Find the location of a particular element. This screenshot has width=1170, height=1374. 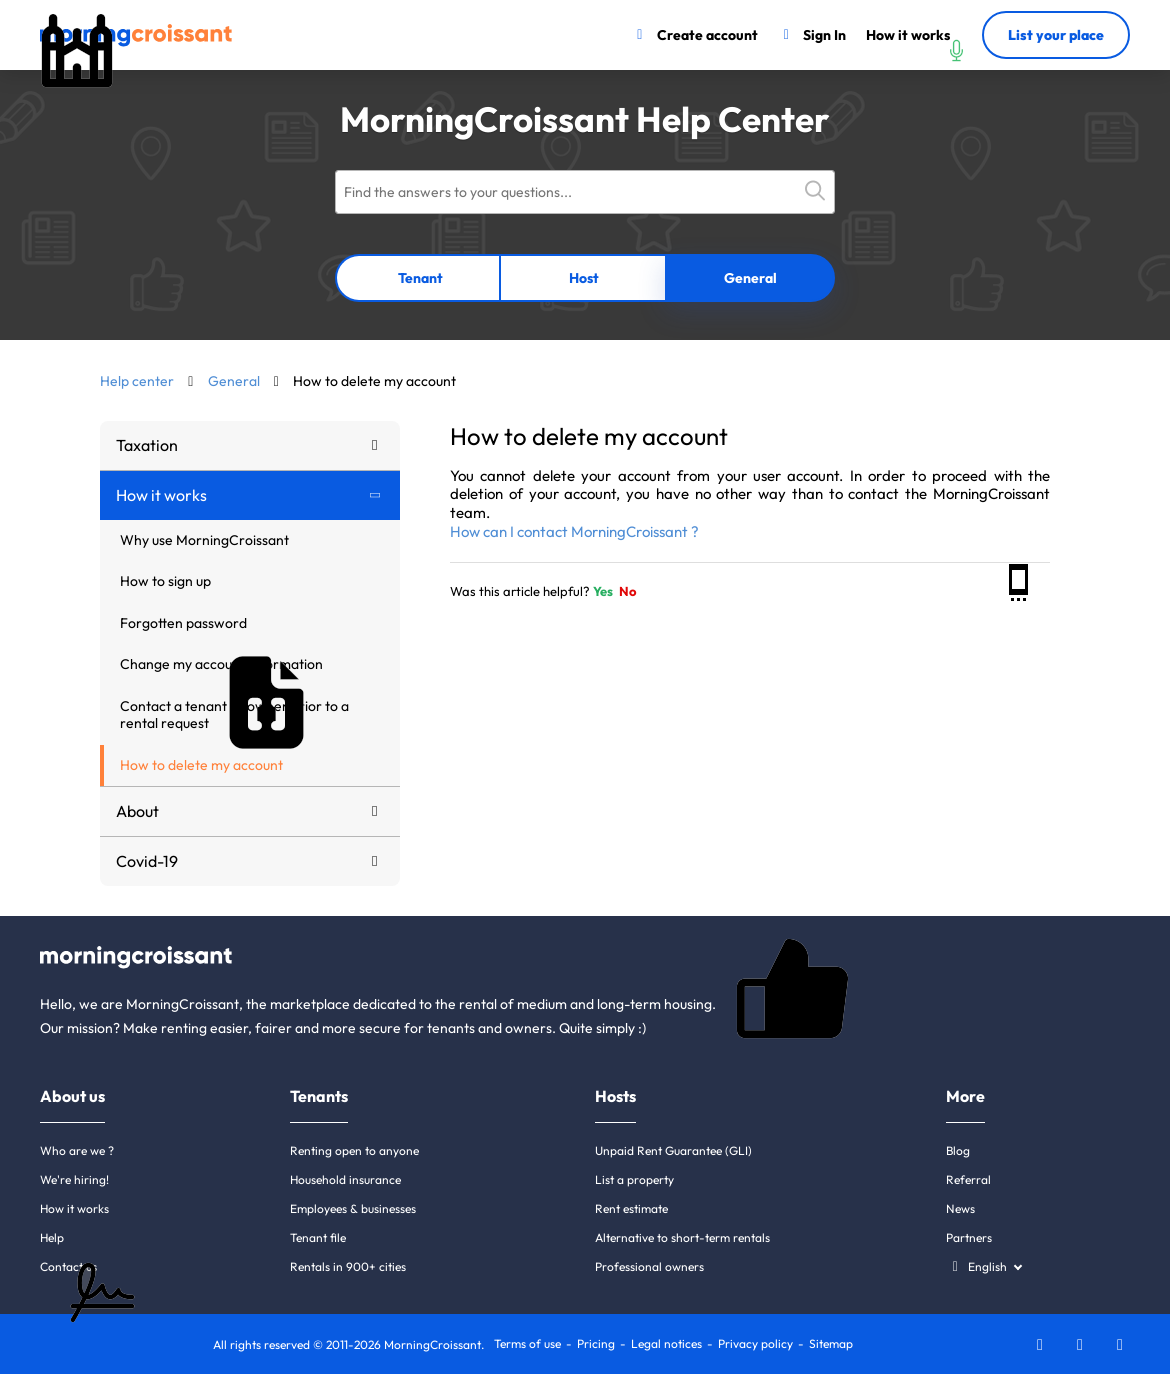

view source code file is located at coordinates (266, 702).